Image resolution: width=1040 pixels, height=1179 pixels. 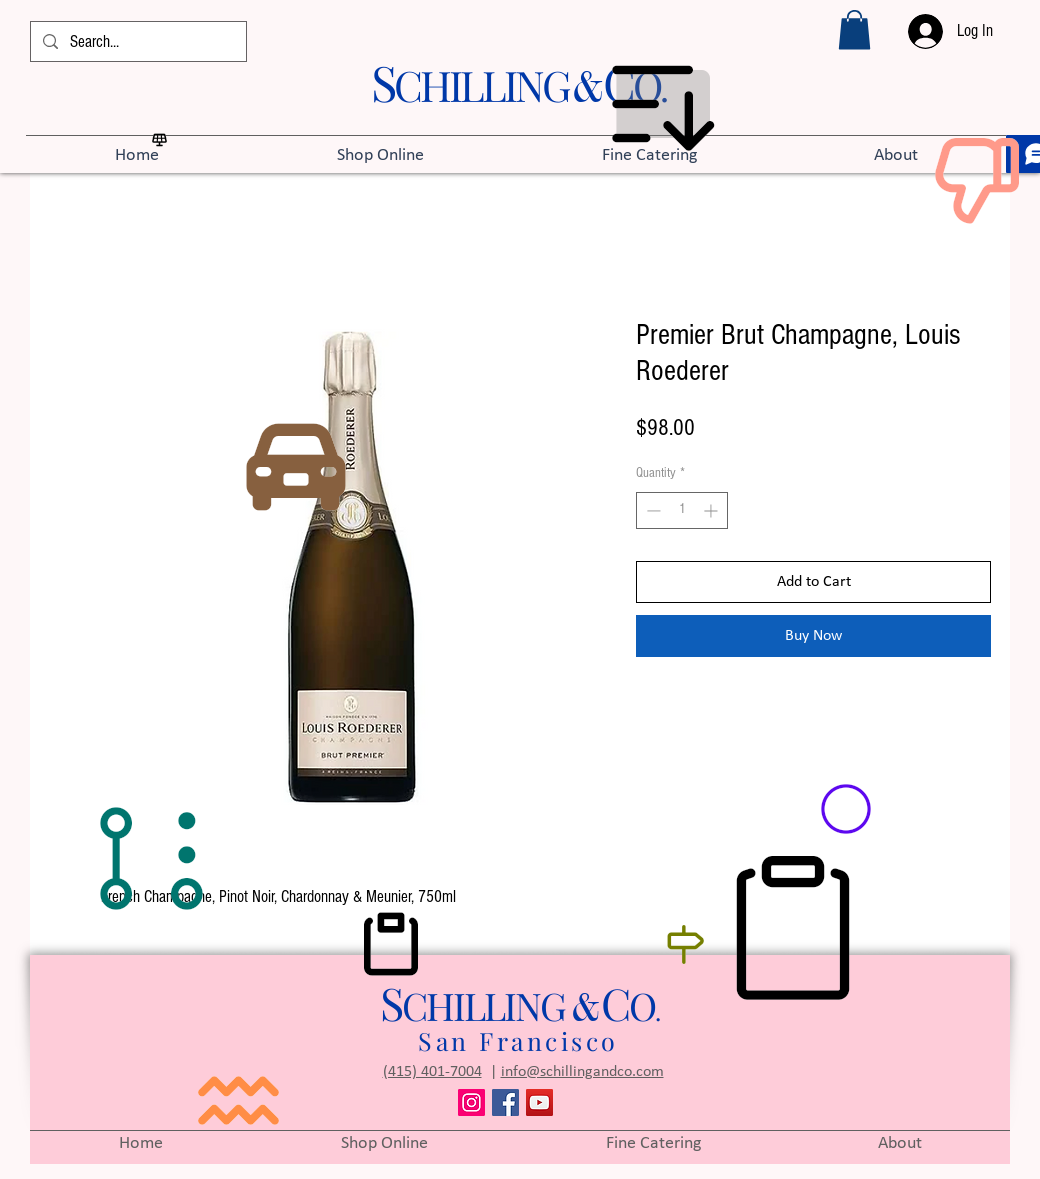 What do you see at coordinates (793, 931) in the screenshot?
I see `paste copied content from clipboard` at bounding box center [793, 931].